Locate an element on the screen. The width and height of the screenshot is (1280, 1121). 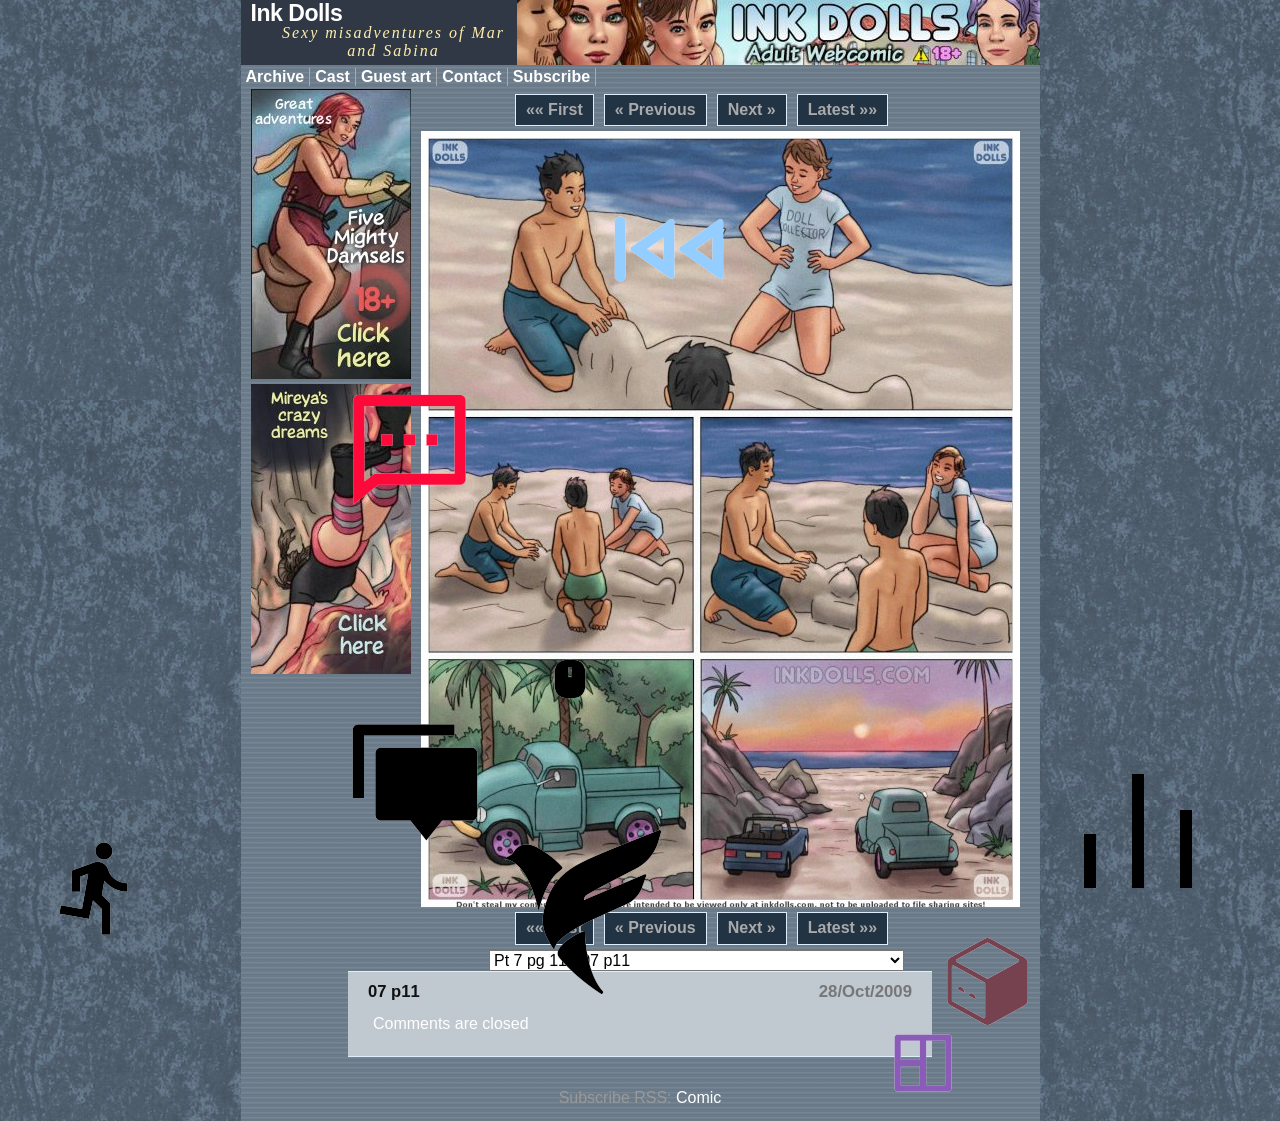
indicates mouse or cursor device settings is located at coordinates (570, 679).